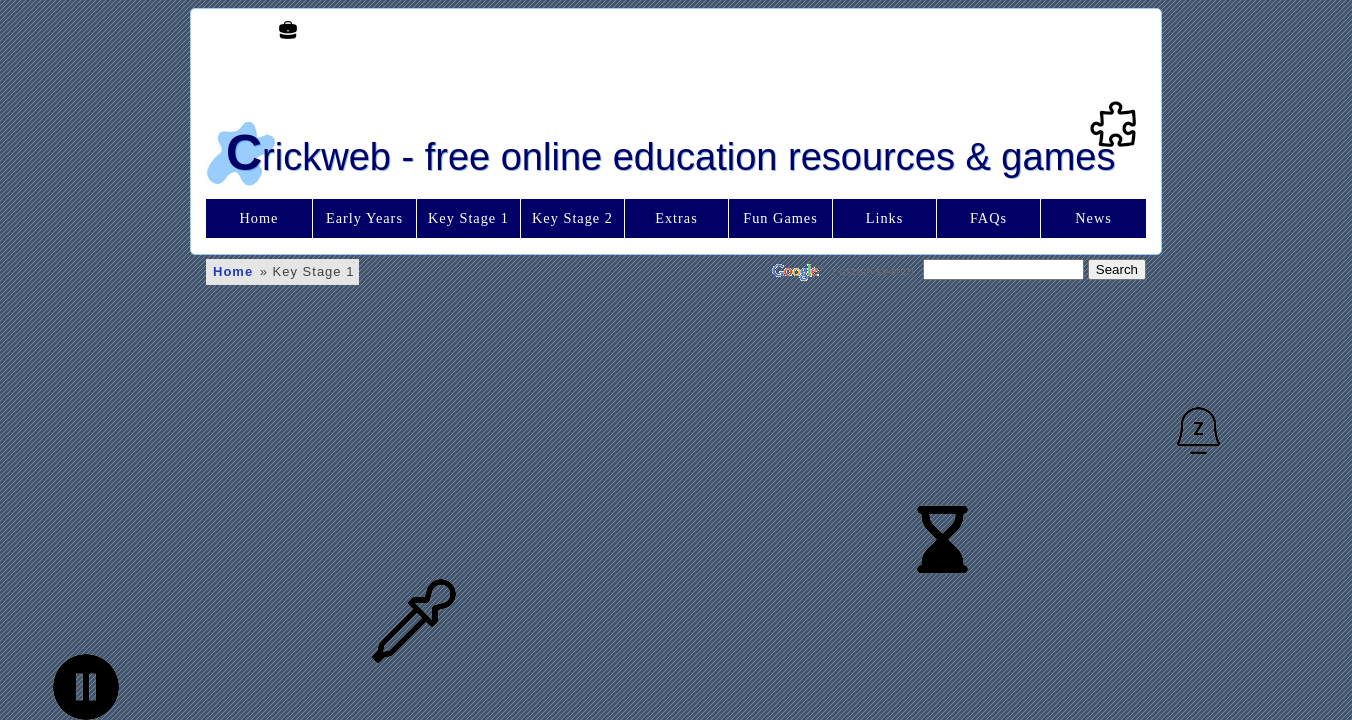 This screenshot has width=1352, height=720. What do you see at coordinates (1114, 125) in the screenshot?
I see `access plugins or extensions` at bounding box center [1114, 125].